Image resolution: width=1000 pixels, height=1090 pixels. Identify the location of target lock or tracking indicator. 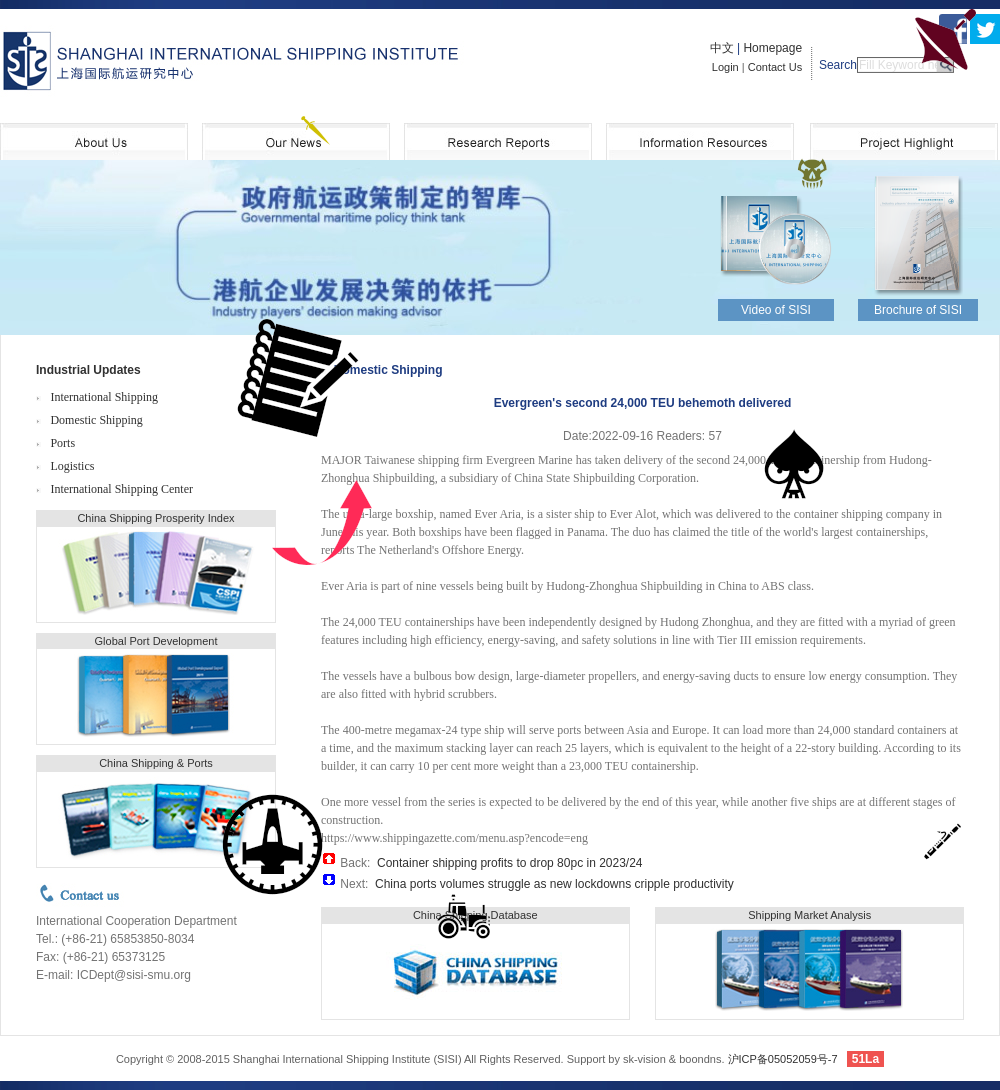
(273, 845).